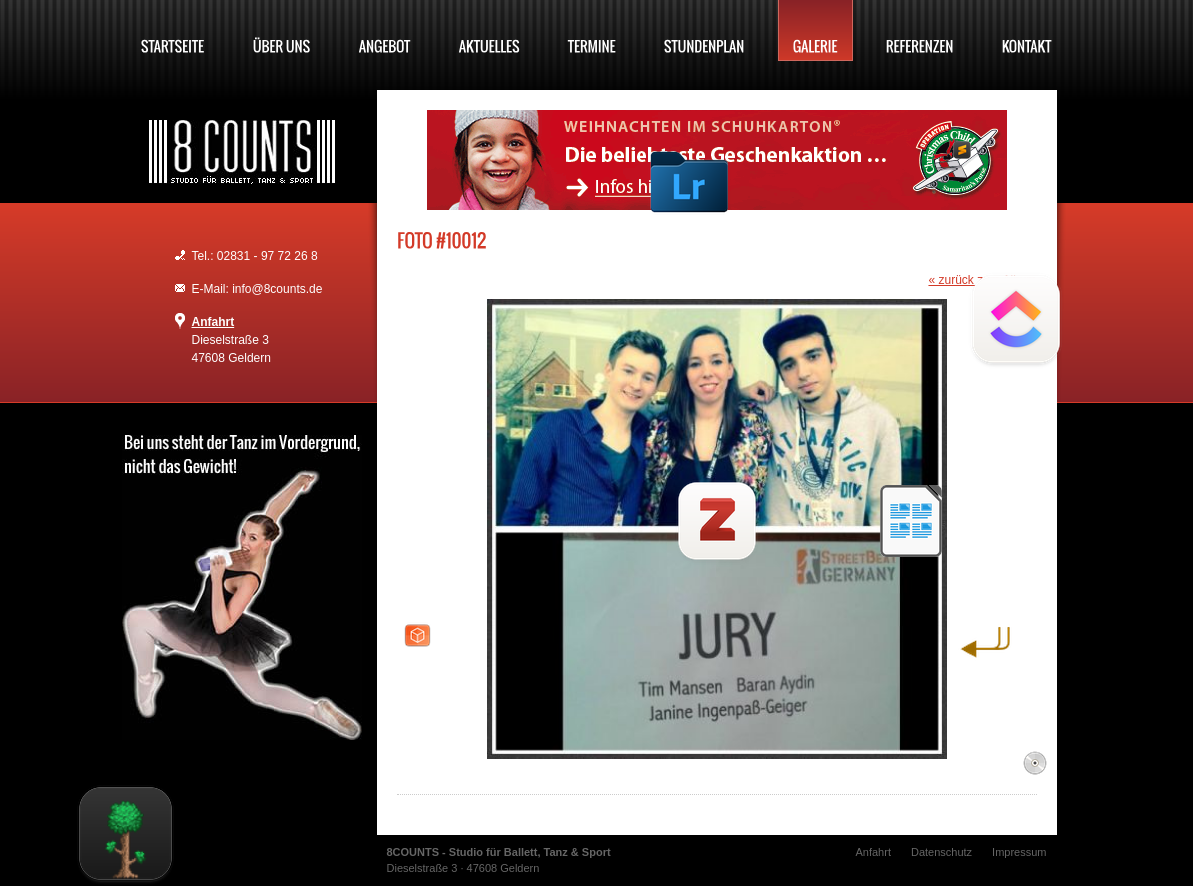 The image size is (1193, 886). Describe the element at coordinates (125, 833) in the screenshot. I see `launch Terraria game` at that location.